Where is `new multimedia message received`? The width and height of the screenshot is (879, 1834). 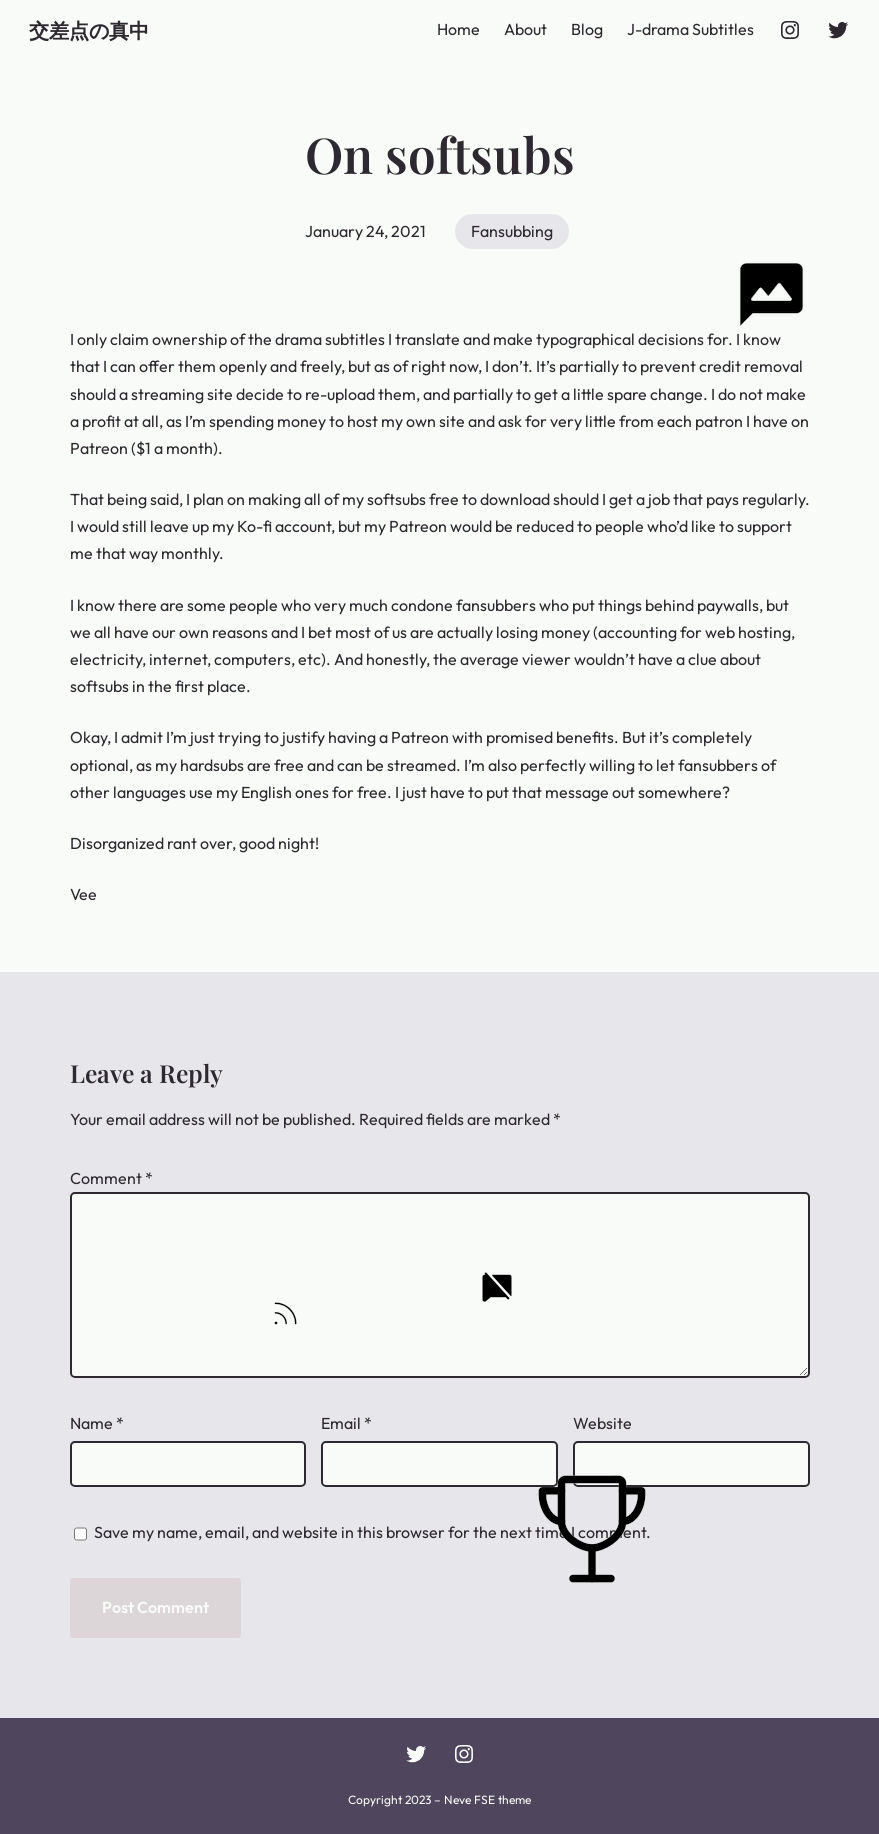
new multimedia message received is located at coordinates (771, 294).